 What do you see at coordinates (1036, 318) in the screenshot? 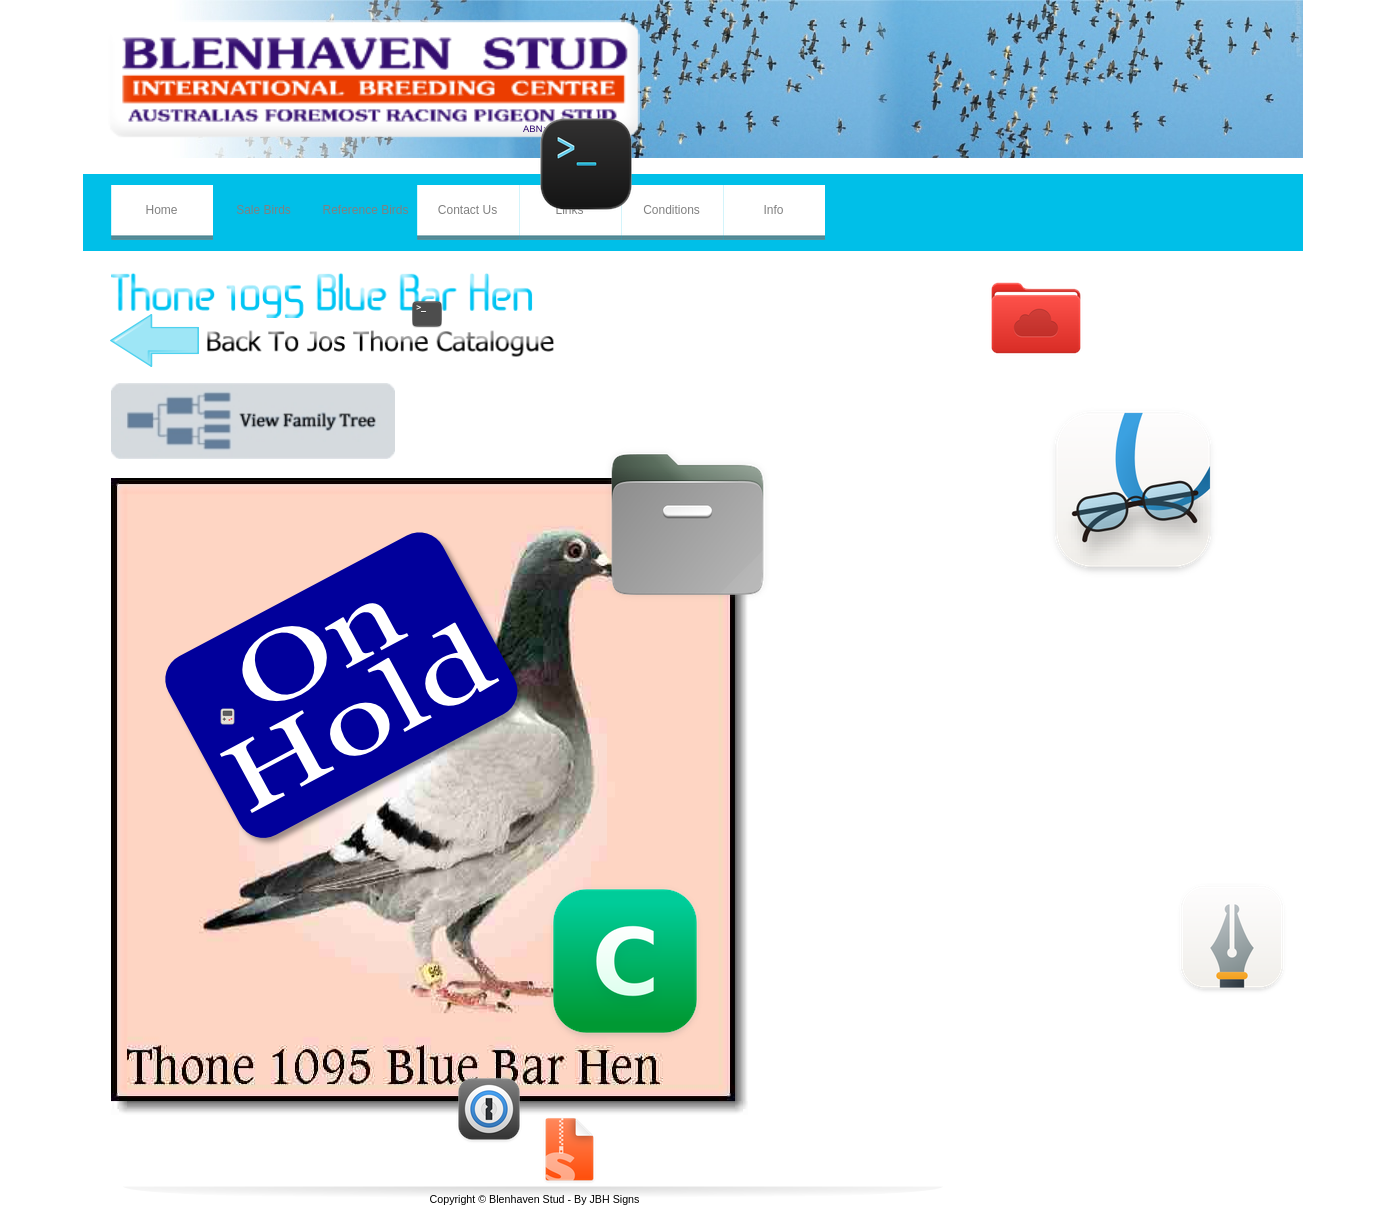
I see `access cloud-synced files and folders` at bounding box center [1036, 318].